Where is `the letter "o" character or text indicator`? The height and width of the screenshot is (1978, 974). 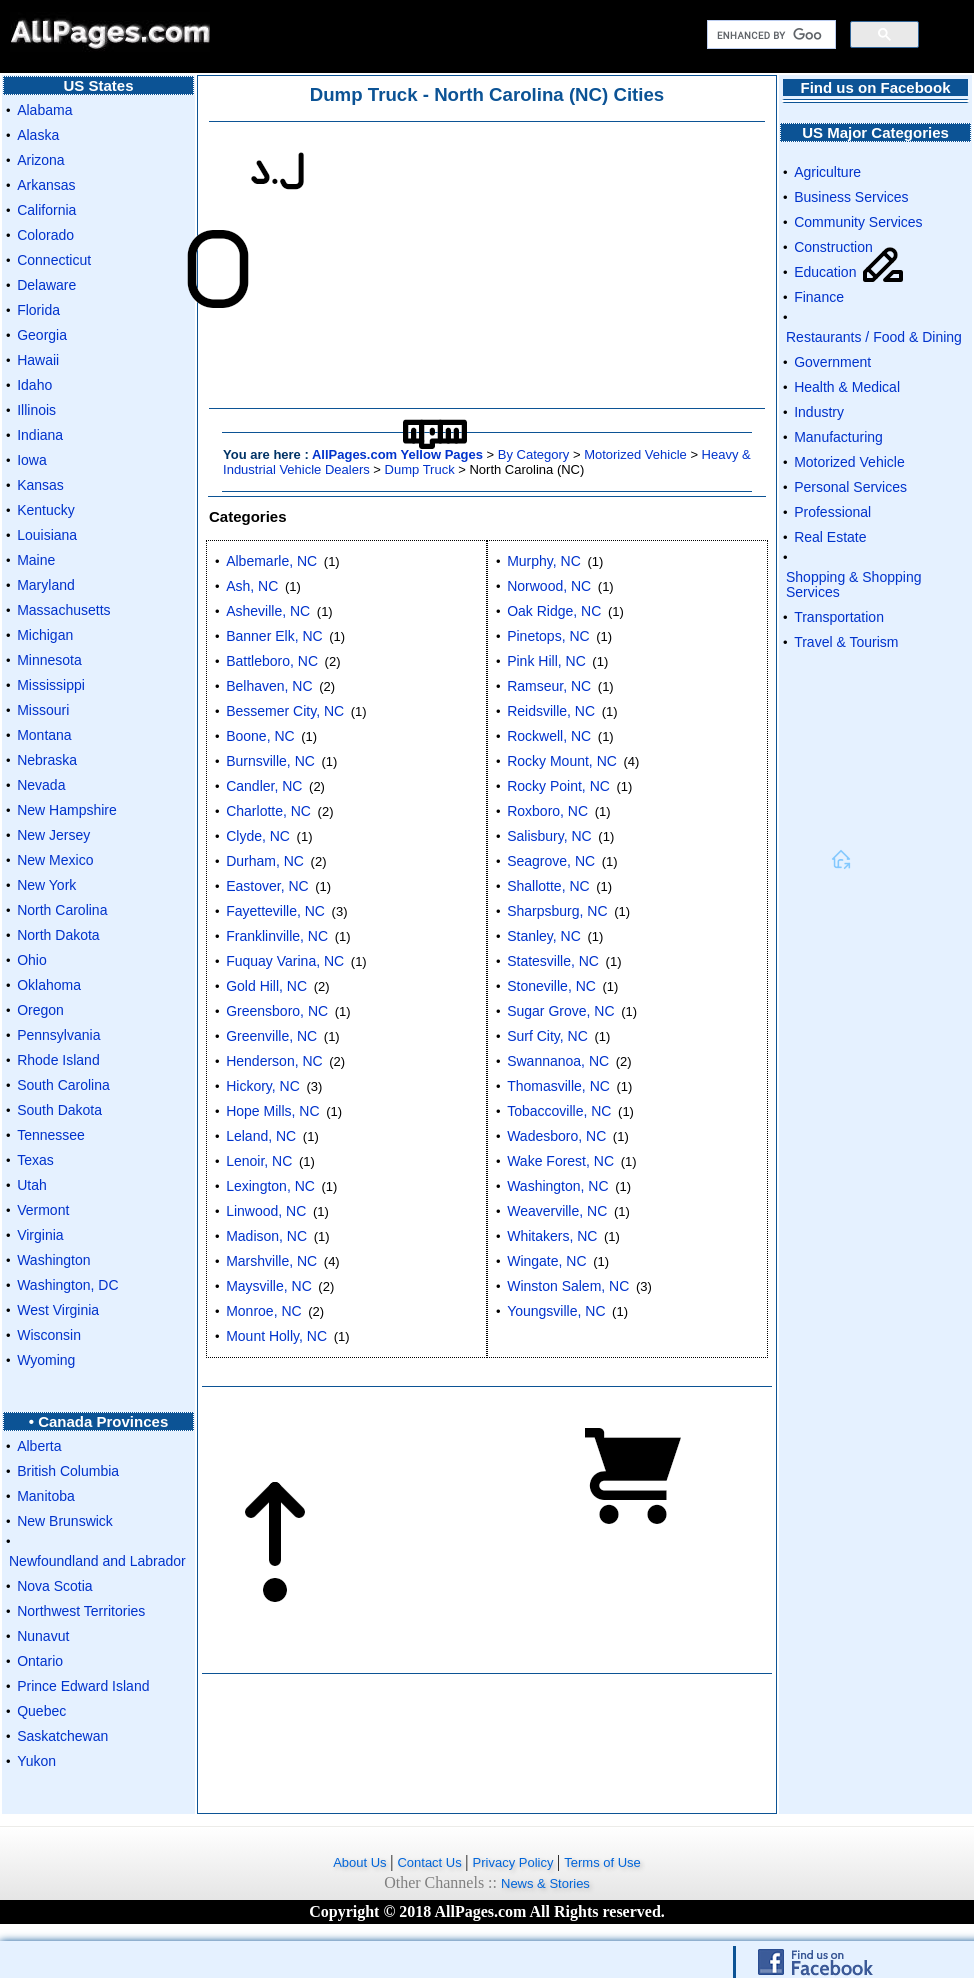
the letter "o" character or text indicator is located at coordinates (218, 269).